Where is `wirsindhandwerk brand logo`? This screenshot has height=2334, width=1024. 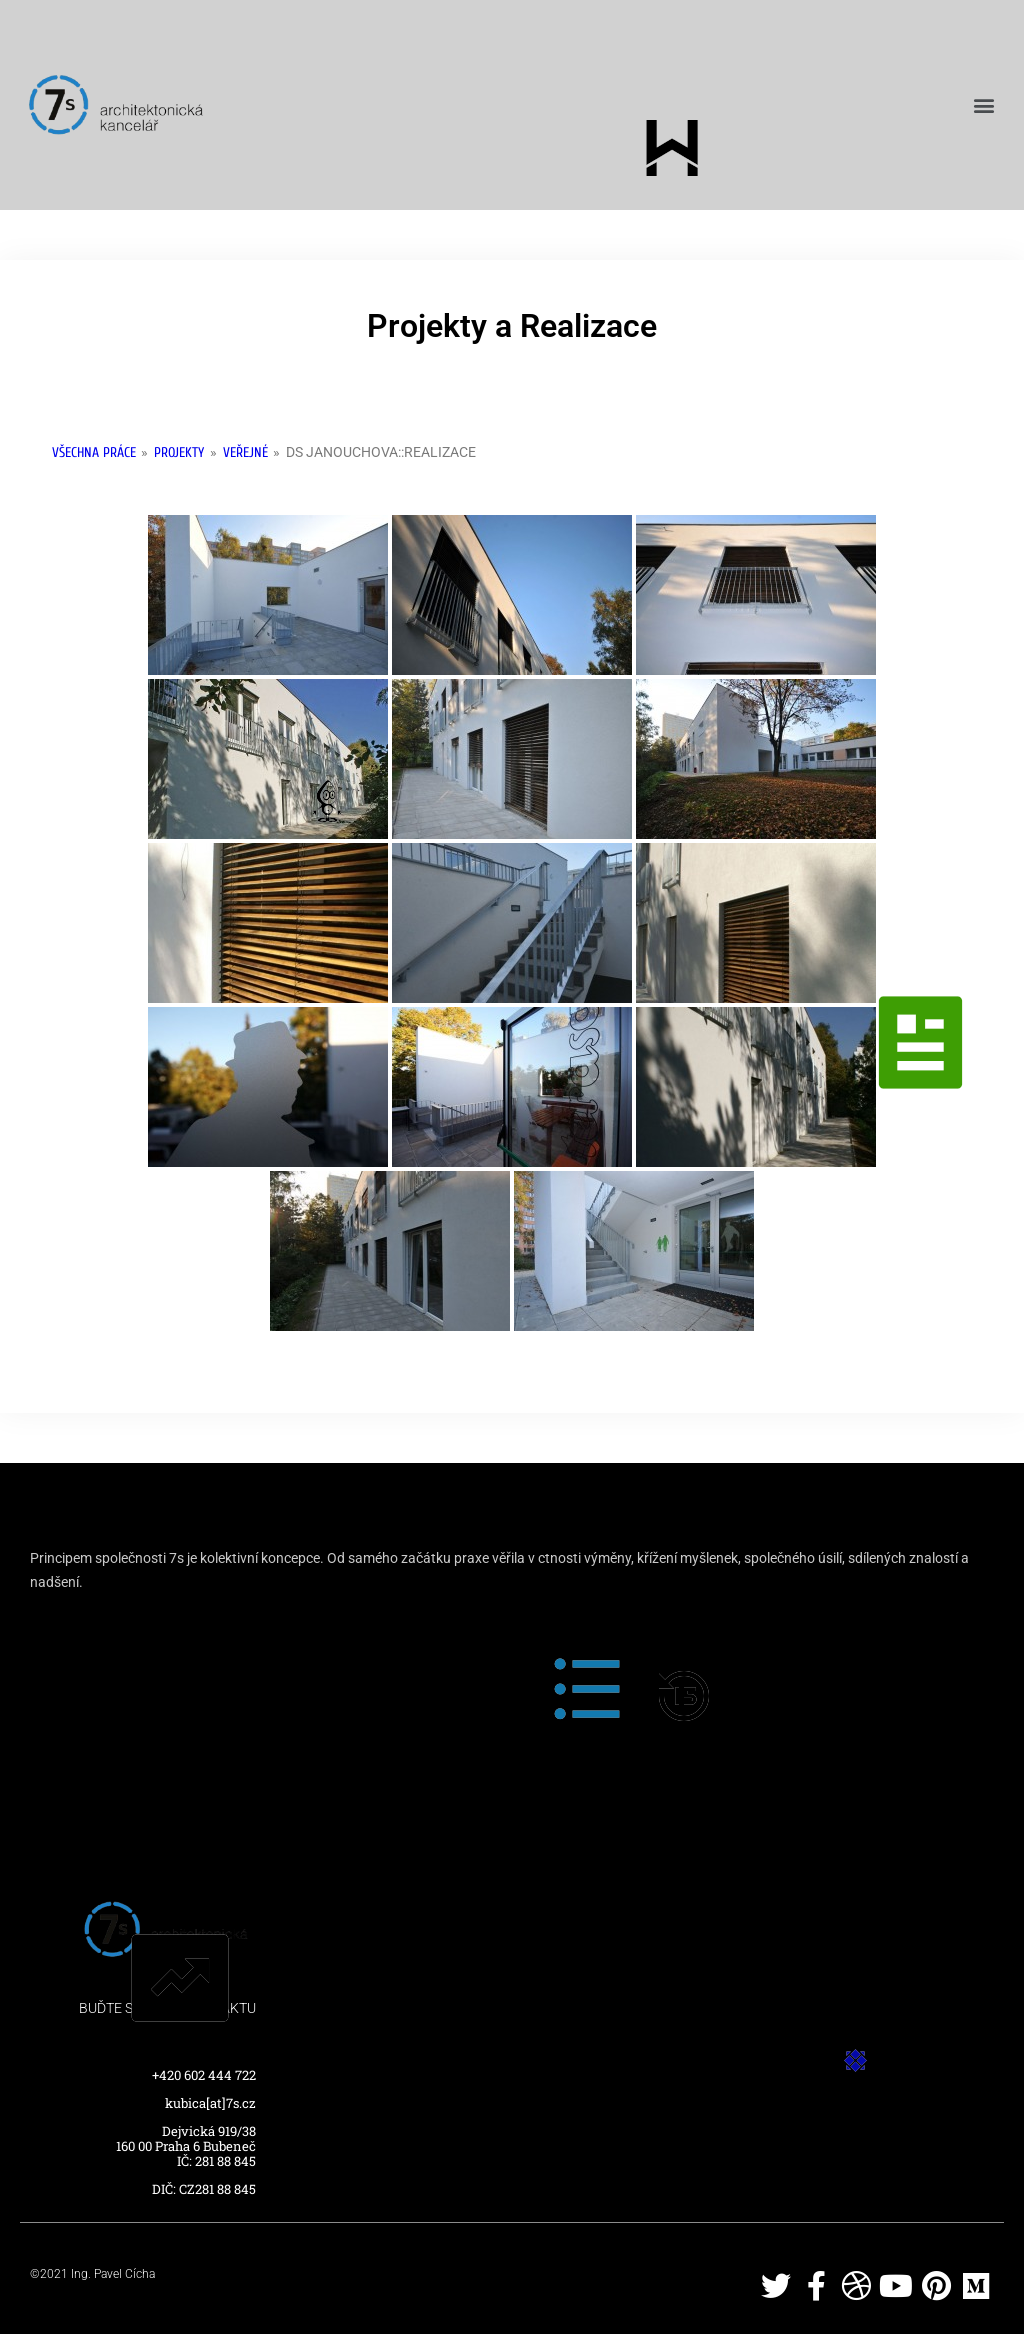 wirsindhandwerk brand logo is located at coordinates (672, 148).